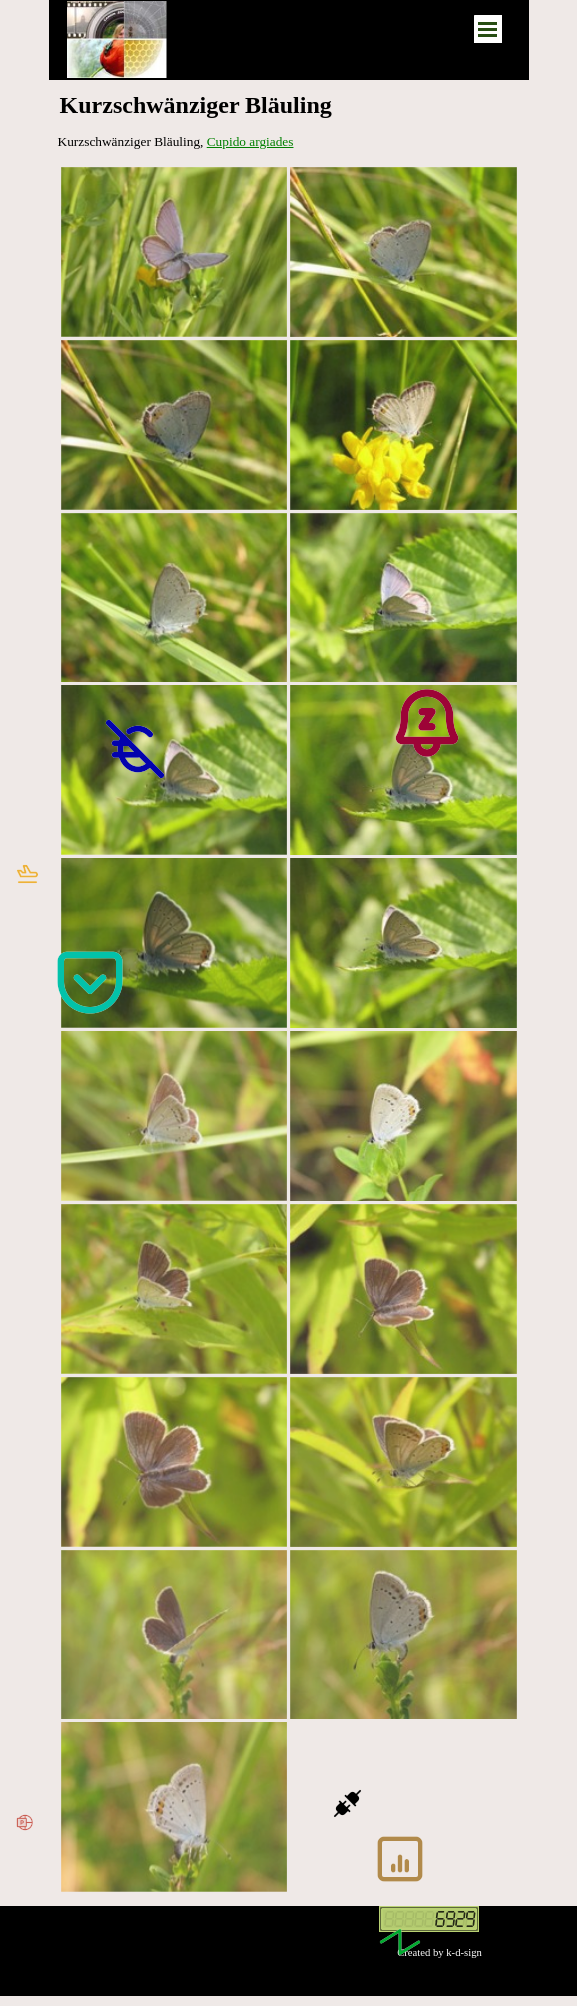 The width and height of the screenshot is (577, 2006). I want to click on indicates flight currently in progress, so click(27, 873).